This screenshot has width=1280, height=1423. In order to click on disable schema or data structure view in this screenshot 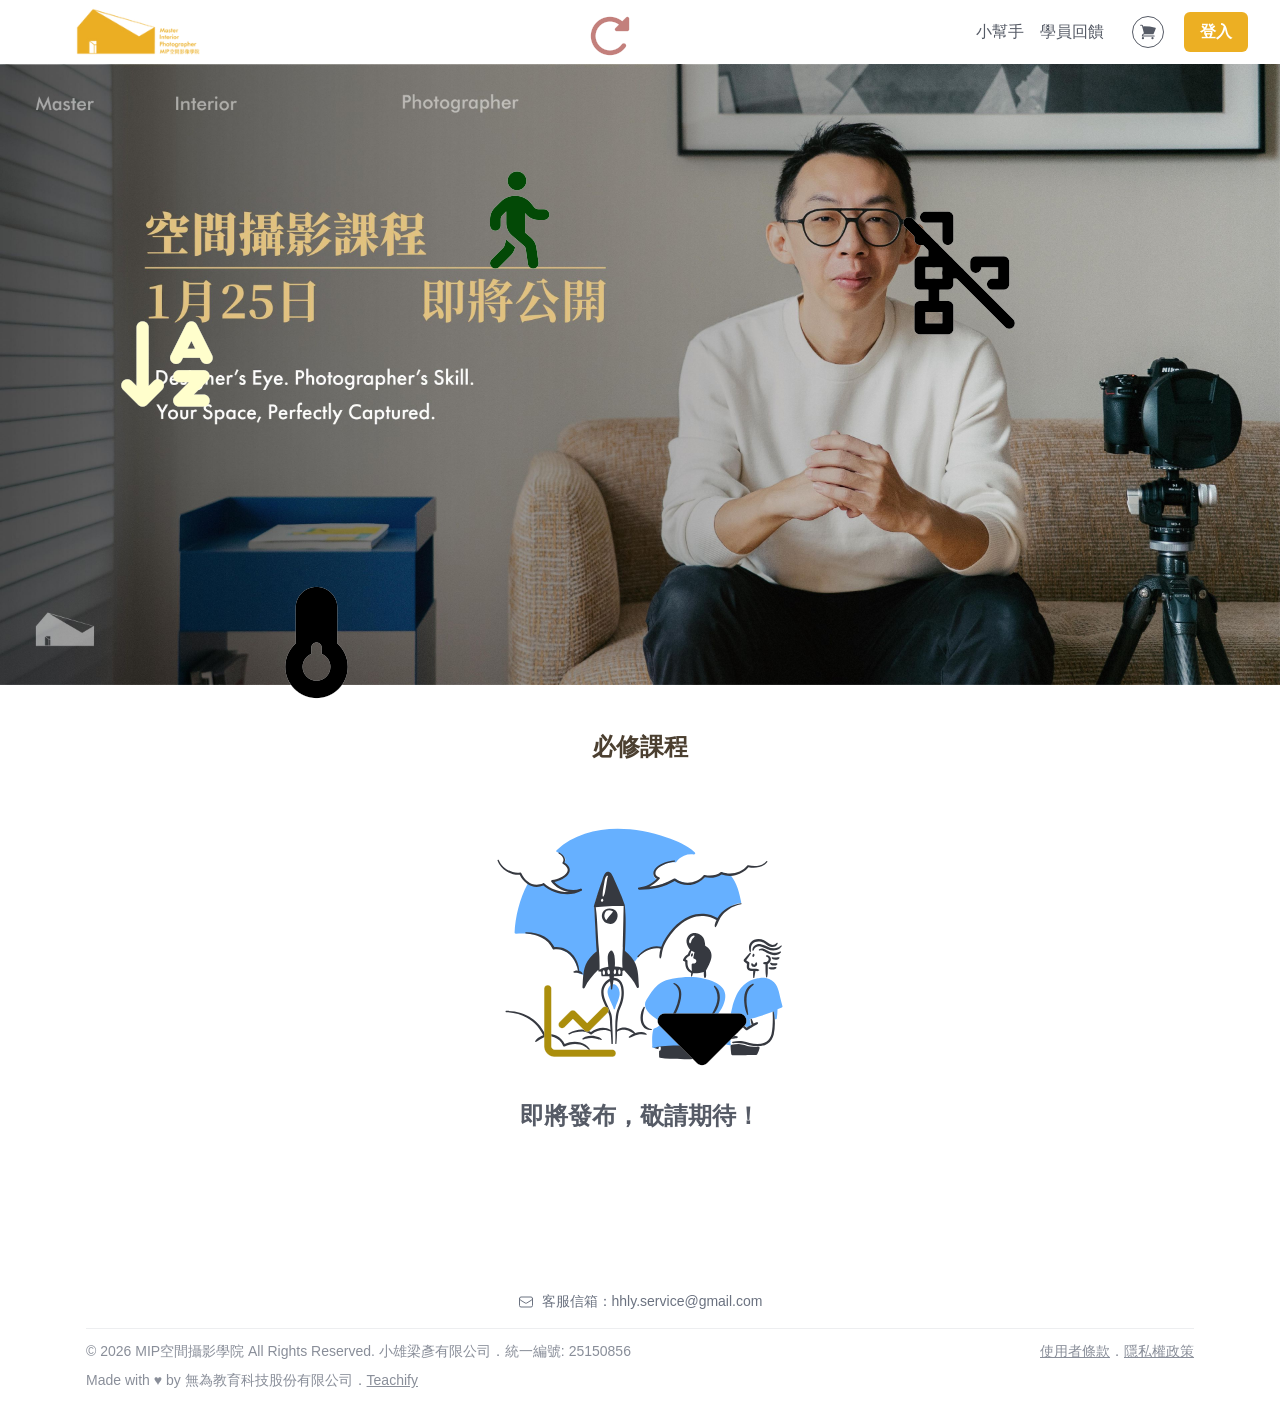, I will do `click(959, 273)`.